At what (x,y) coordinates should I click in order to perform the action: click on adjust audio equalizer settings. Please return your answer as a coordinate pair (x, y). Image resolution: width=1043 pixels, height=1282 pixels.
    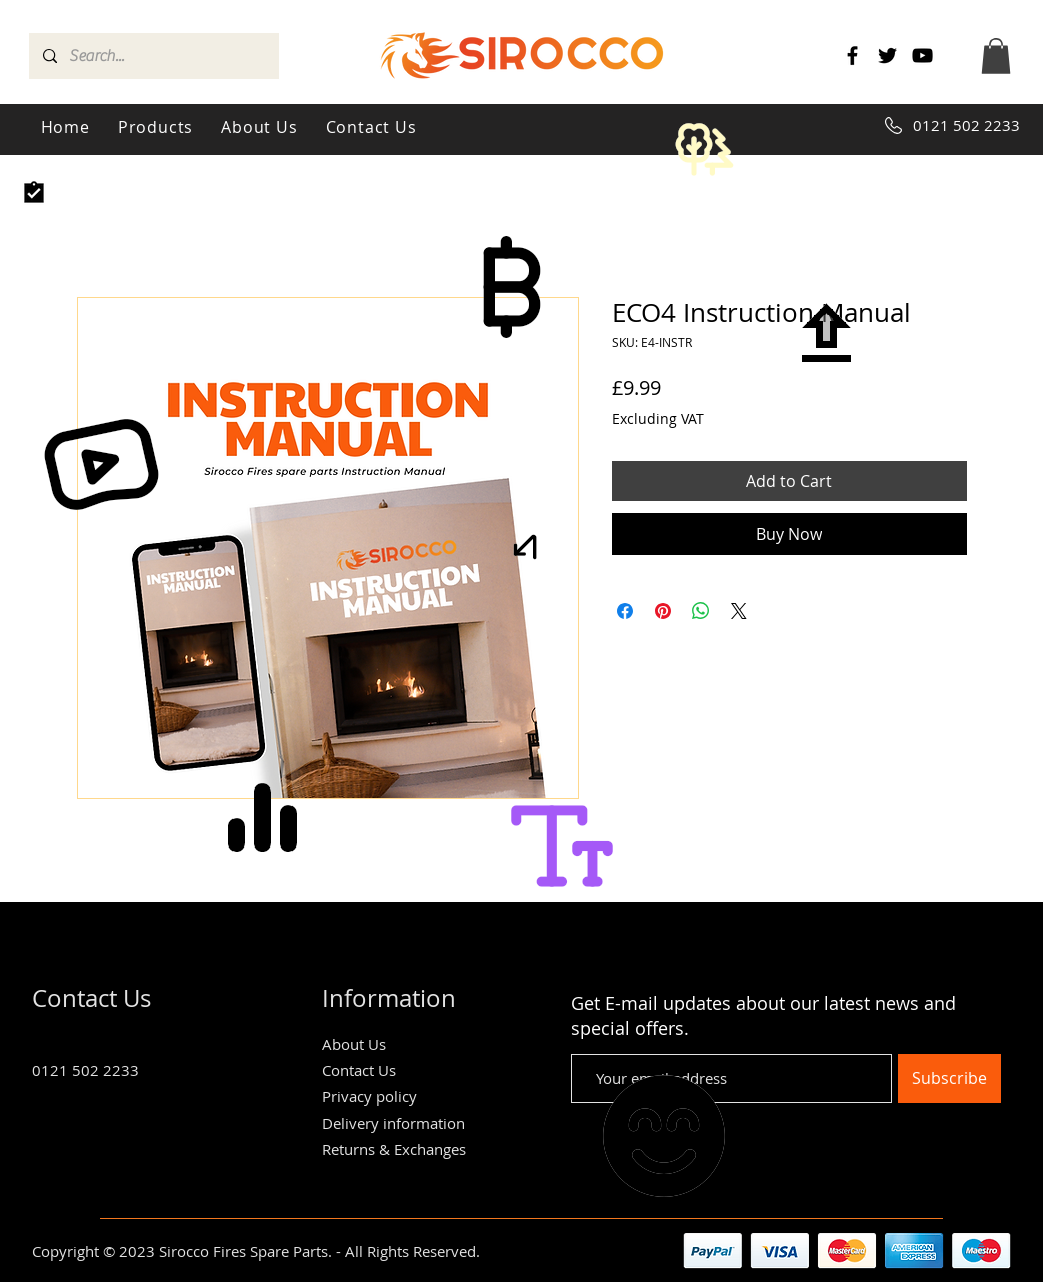
    Looking at the image, I should click on (262, 817).